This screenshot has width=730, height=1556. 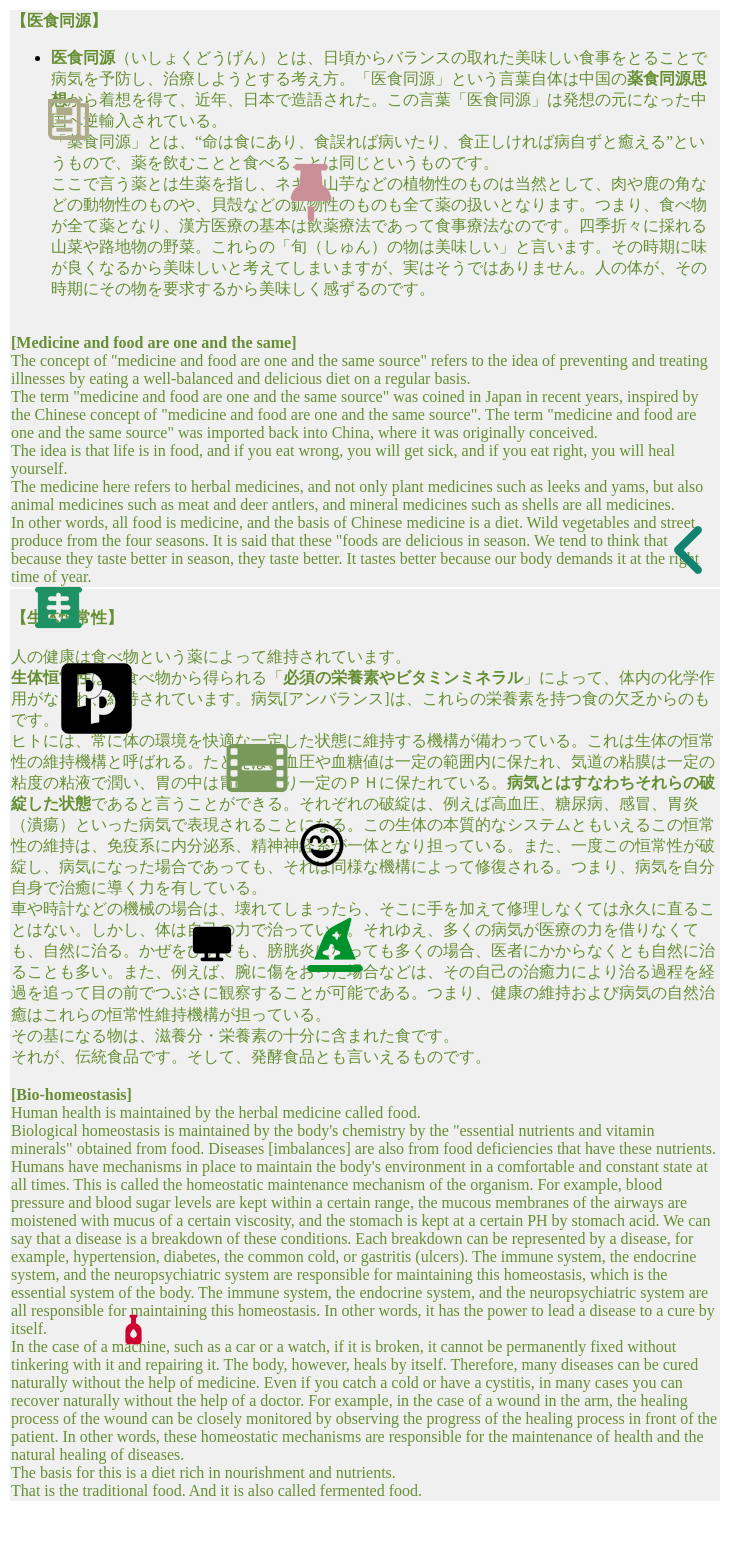 What do you see at coordinates (322, 845) in the screenshot?
I see `react with a happy emoji` at bounding box center [322, 845].